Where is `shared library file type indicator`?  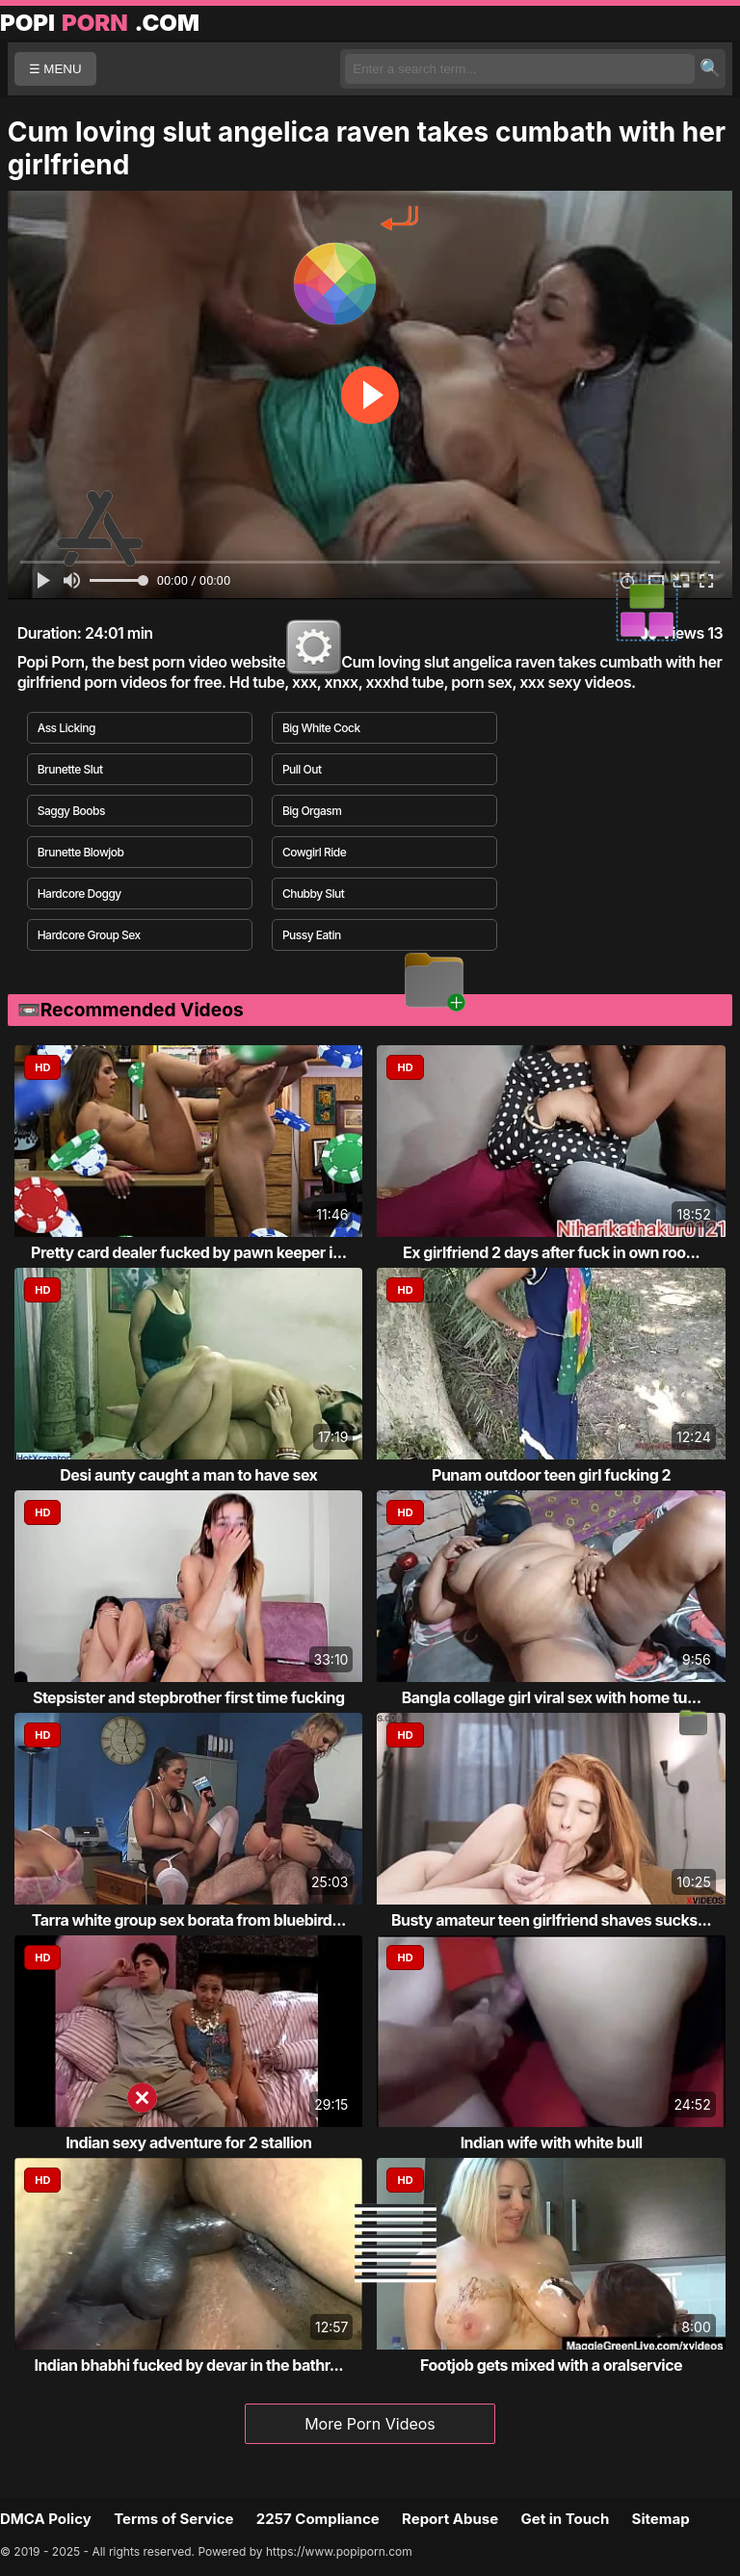 shared library file type indicator is located at coordinates (313, 646).